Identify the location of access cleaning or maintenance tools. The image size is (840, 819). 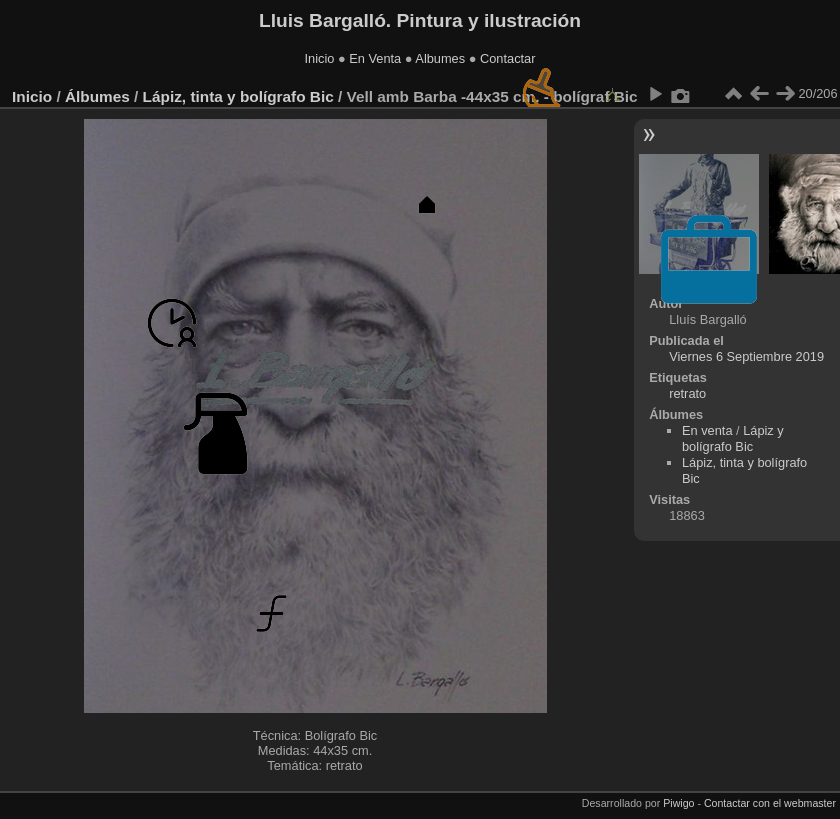
(218, 433).